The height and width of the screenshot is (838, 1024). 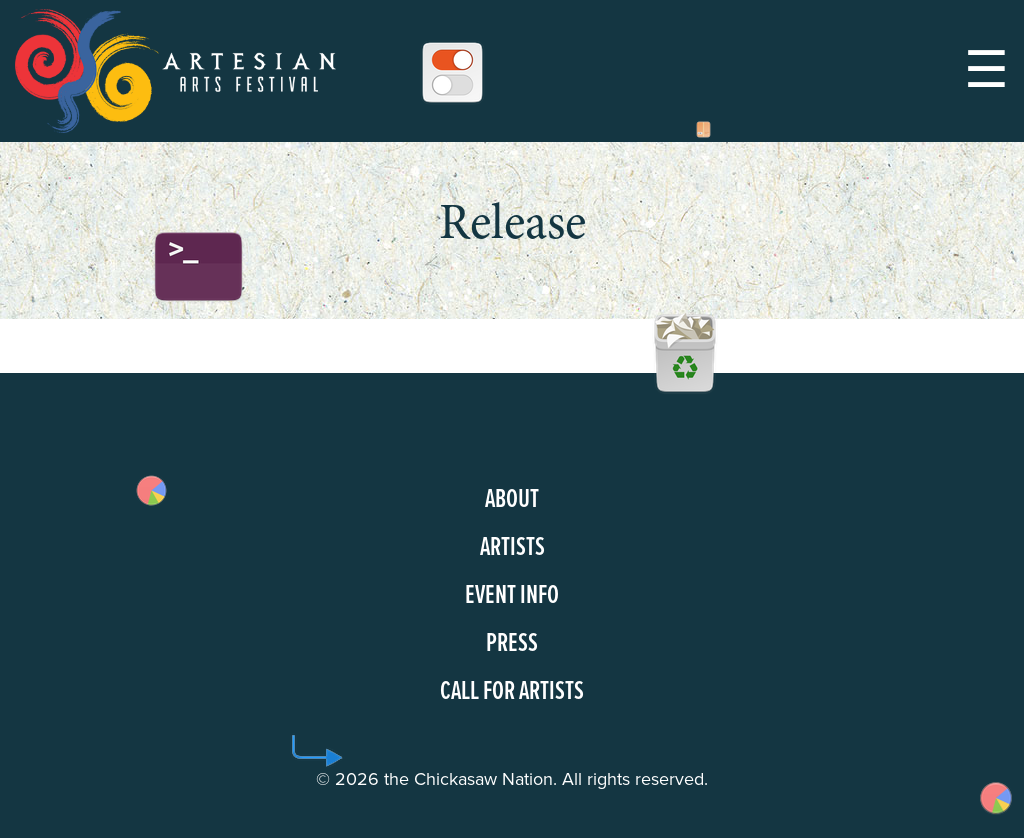 I want to click on open disk usage analyzer app, so click(x=151, y=490).